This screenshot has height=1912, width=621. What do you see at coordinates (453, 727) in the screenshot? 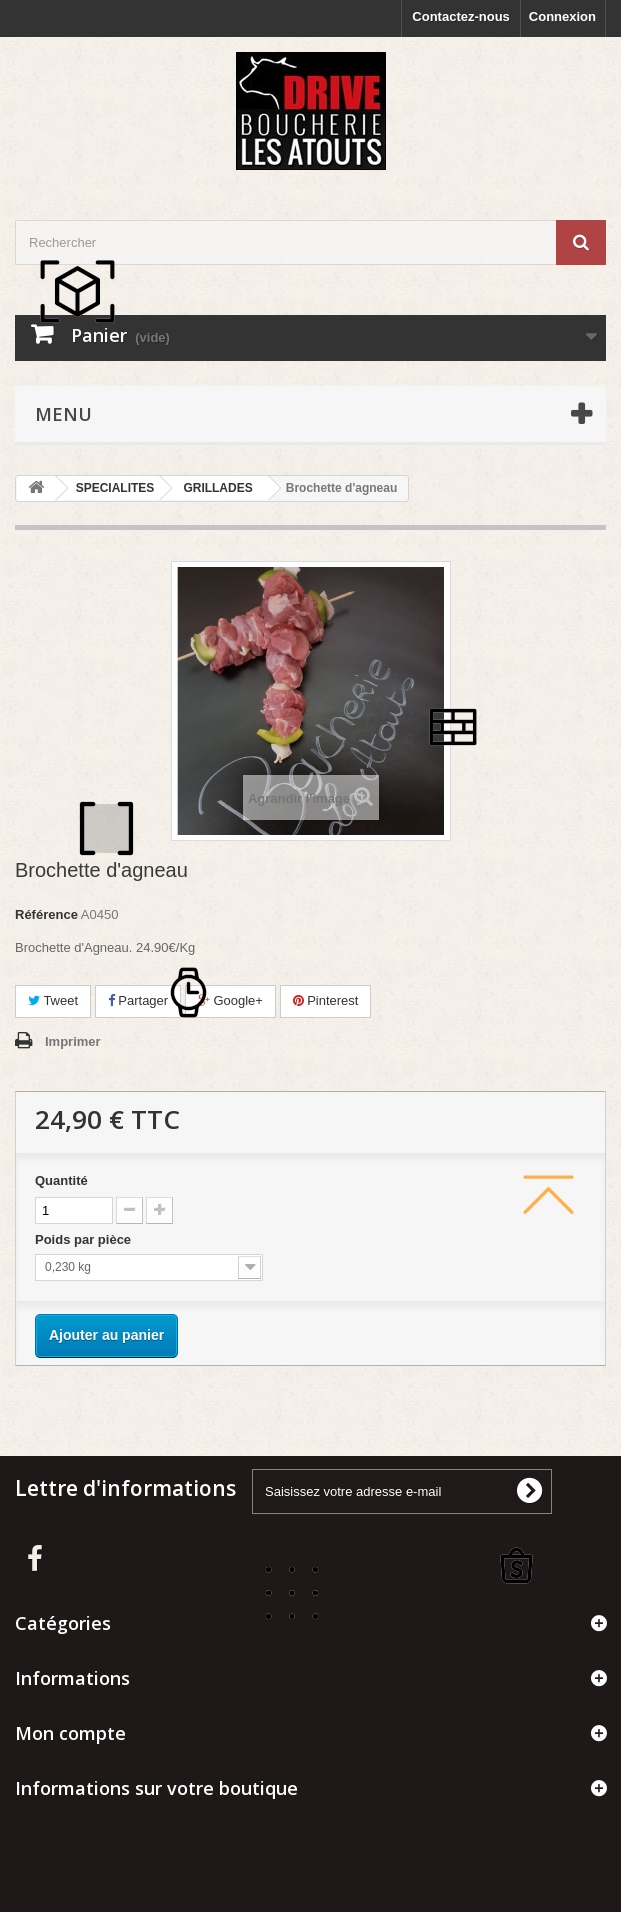
I see `access firewall or security settings` at bounding box center [453, 727].